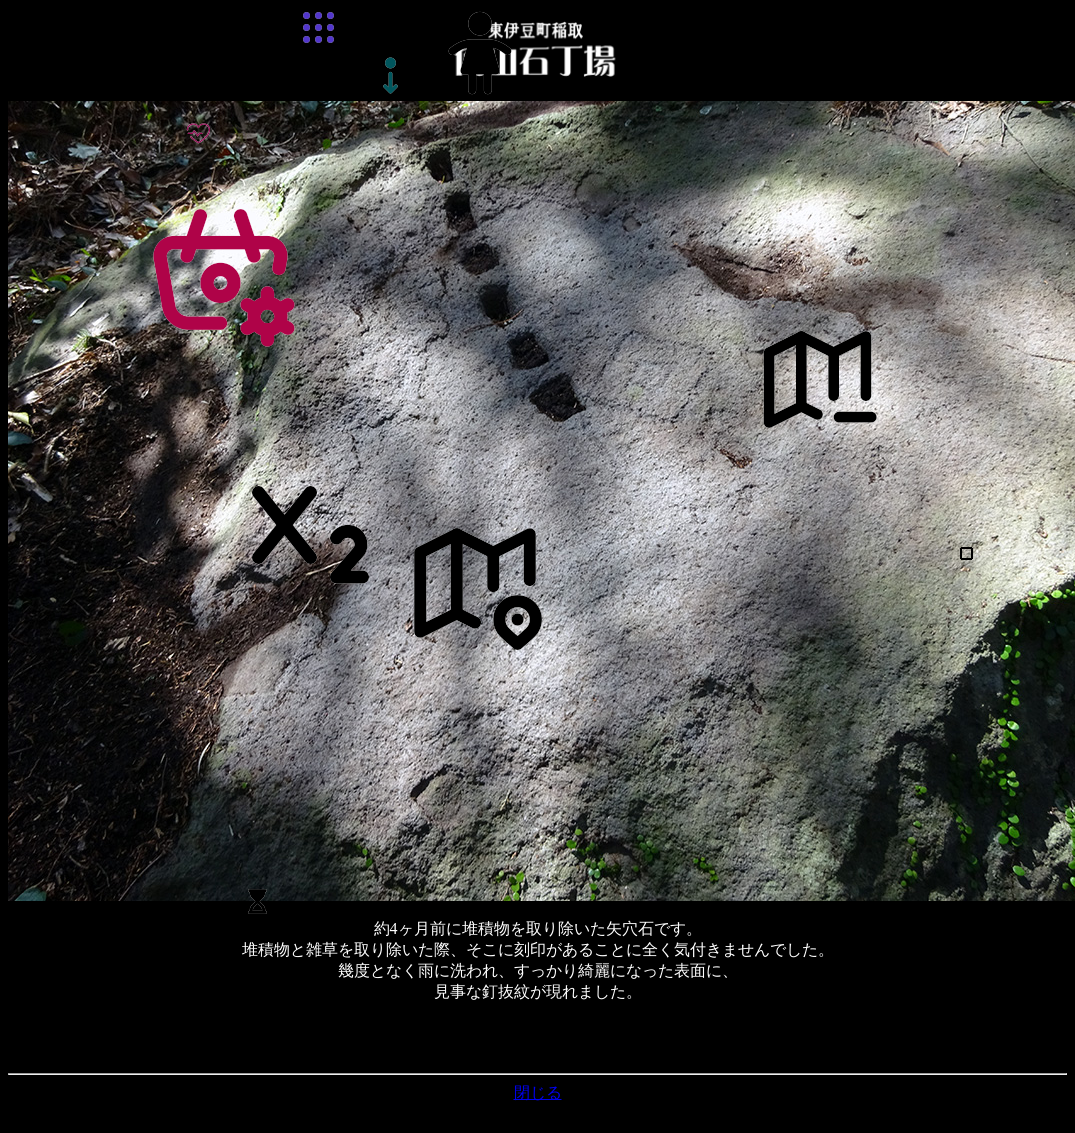 Image resolution: width=1075 pixels, height=1133 pixels. Describe the element at coordinates (817, 379) in the screenshot. I see `remove a location from the map` at that location.